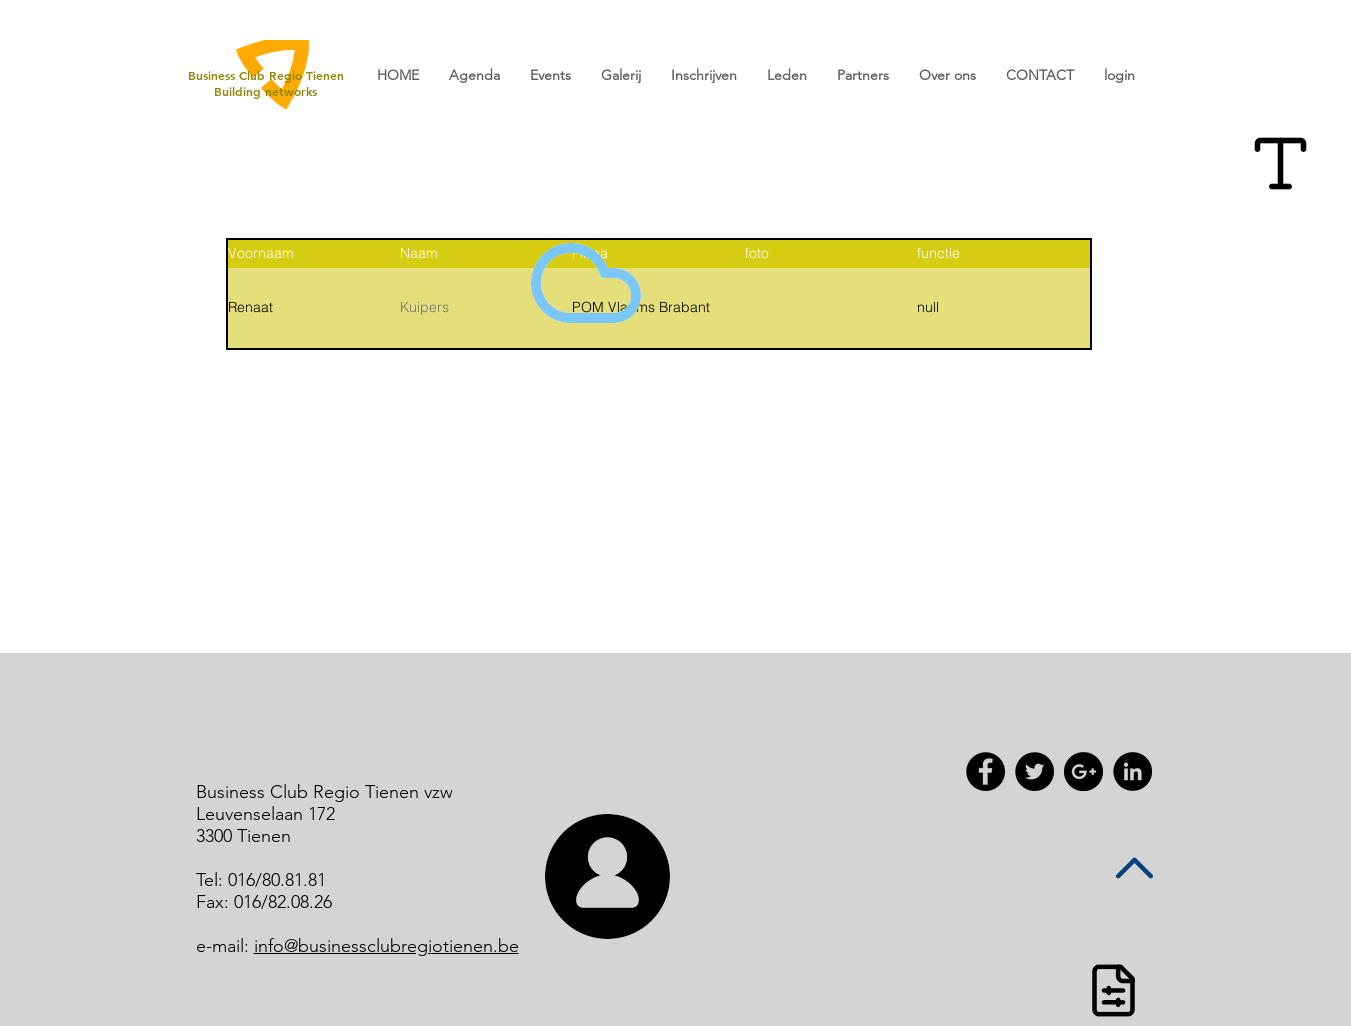 This screenshot has width=1351, height=1026. Describe the element at coordinates (1280, 163) in the screenshot. I see `access text formatting options` at that location.